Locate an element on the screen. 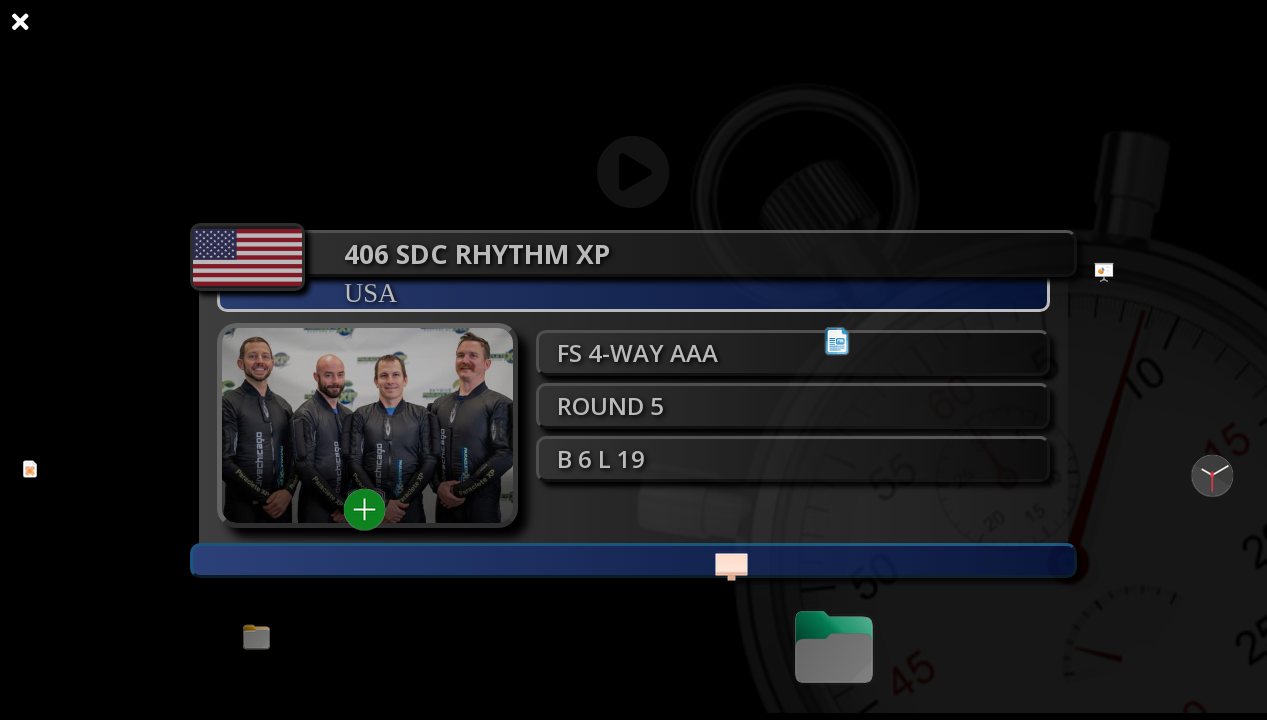 Image resolution: width=1267 pixels, height=720 pixels. open a presentation file is located at coordinates (1104, 272).